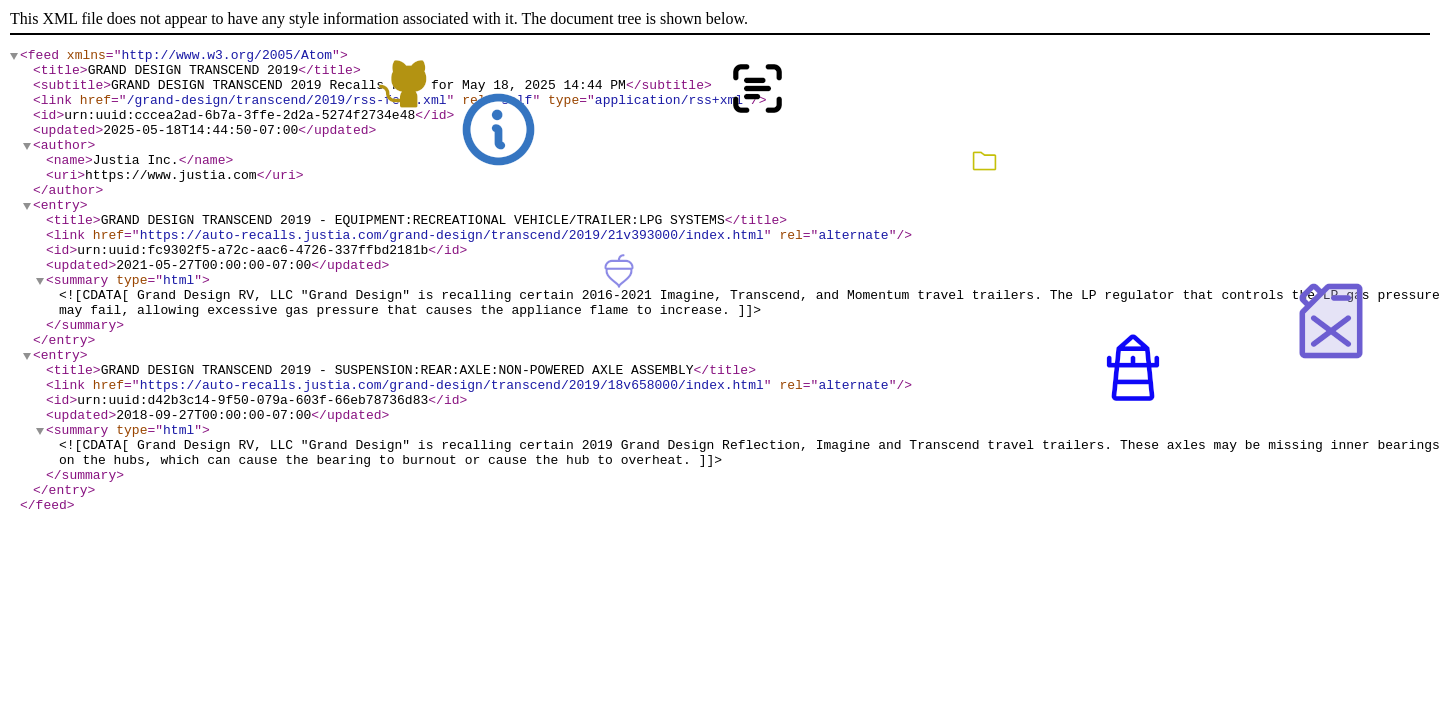  Describe the element at coordinates (1331, 321) in the screenshot. I see `indicates fuel or gas-related settings` at that location.